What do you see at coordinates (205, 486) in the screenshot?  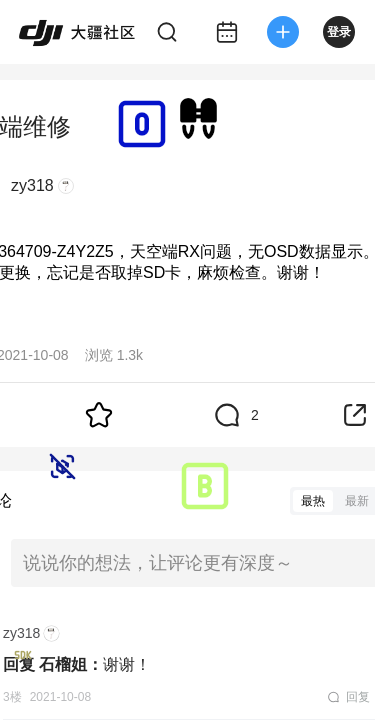 I see `apply bold formatting to text` at bounding box center [205, 486].